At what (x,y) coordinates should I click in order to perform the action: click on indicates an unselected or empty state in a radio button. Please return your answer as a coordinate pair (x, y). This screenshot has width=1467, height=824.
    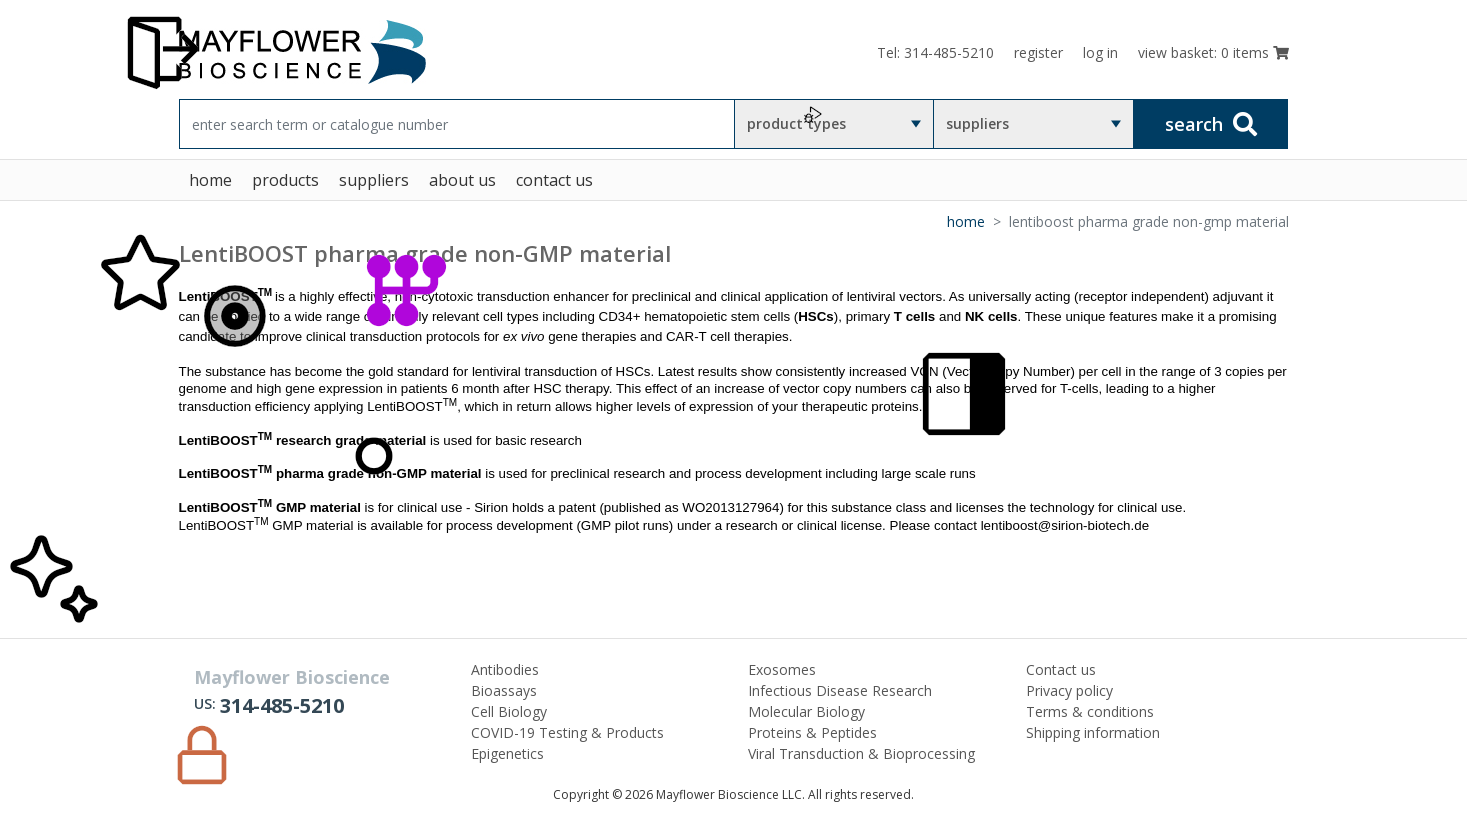
    Looking at the image, I should click on (374, 456).